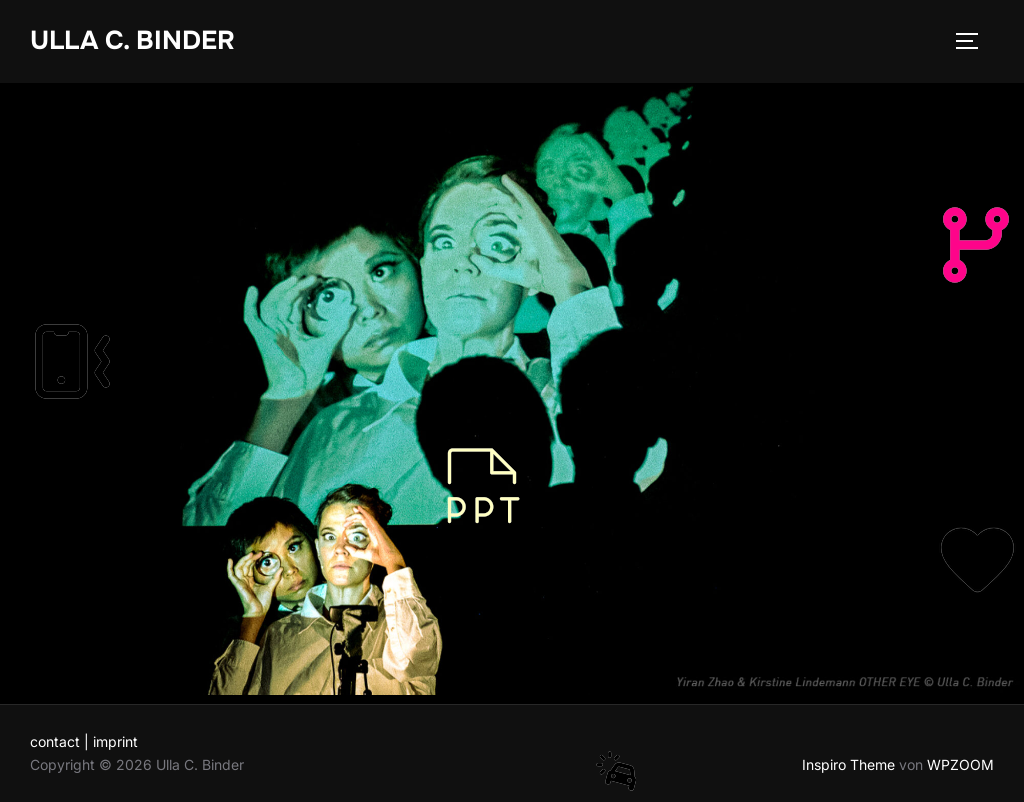 This screenshot has height=802, width=1024. What do you see at coordinates (617, 772) in the screenshot?
I see `report a vehicle accident` at bounding box center [617, 772].